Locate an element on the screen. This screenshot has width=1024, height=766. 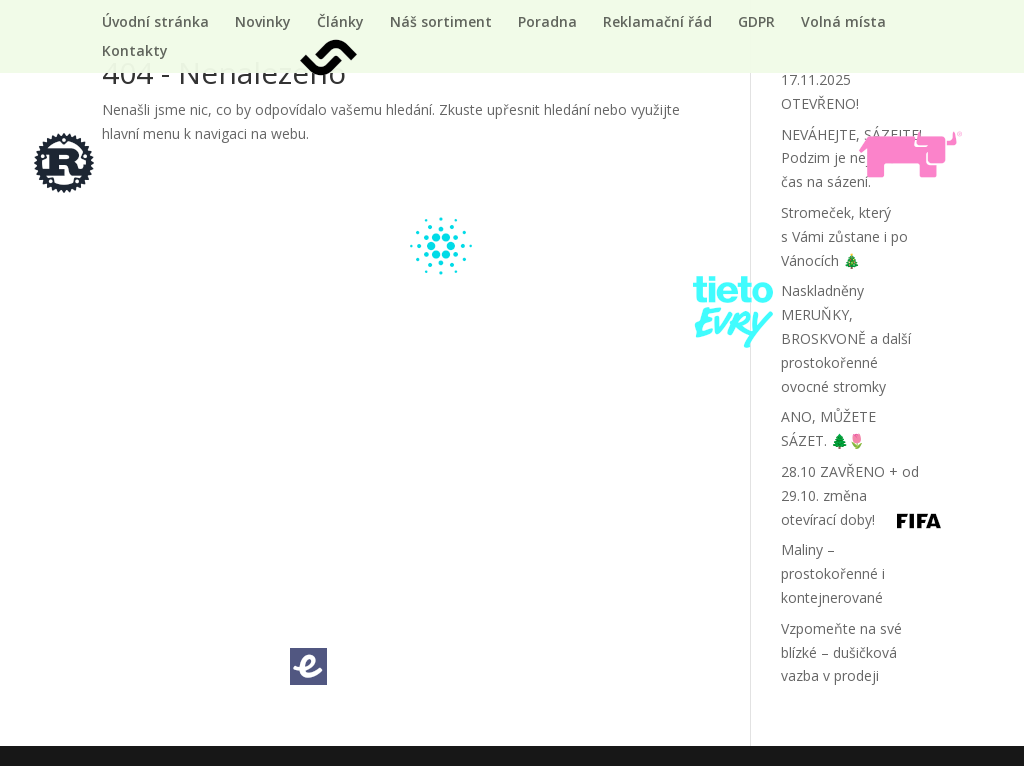
rust programming language logo is located at coordinates (64, 163).